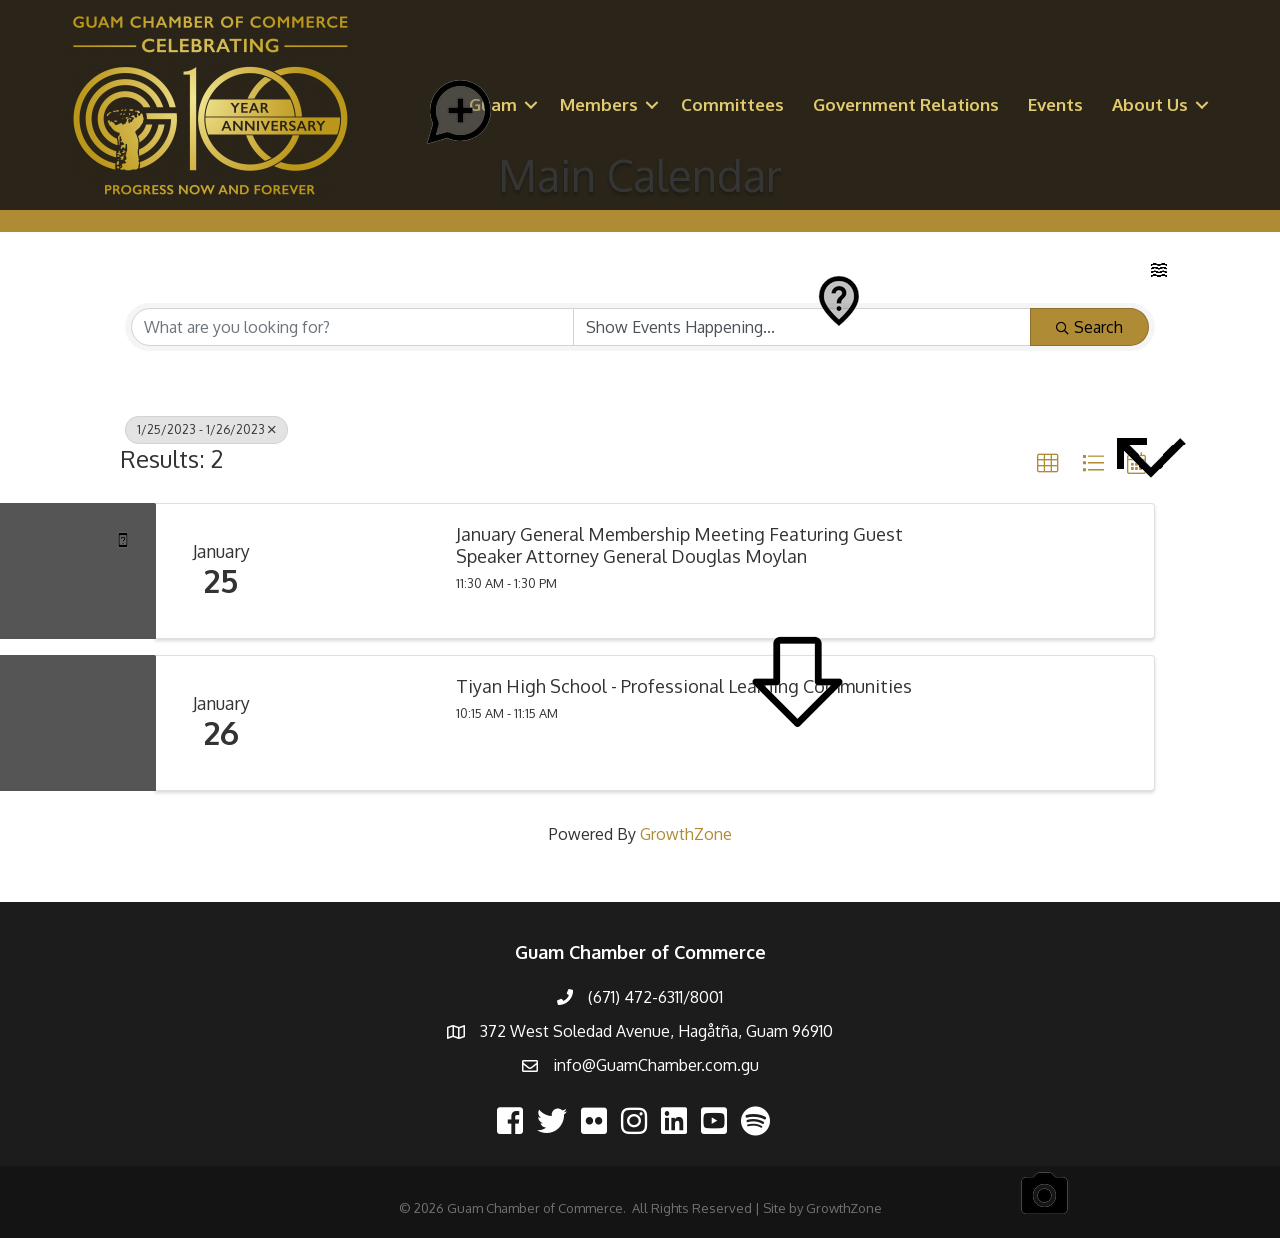 The height and width of the screenshot is (1238, 1280). What do you see at coordinates (1151, 457) in the screenshot?
I see `indicates a missed incoming call` at bounding box center [1151, 457].